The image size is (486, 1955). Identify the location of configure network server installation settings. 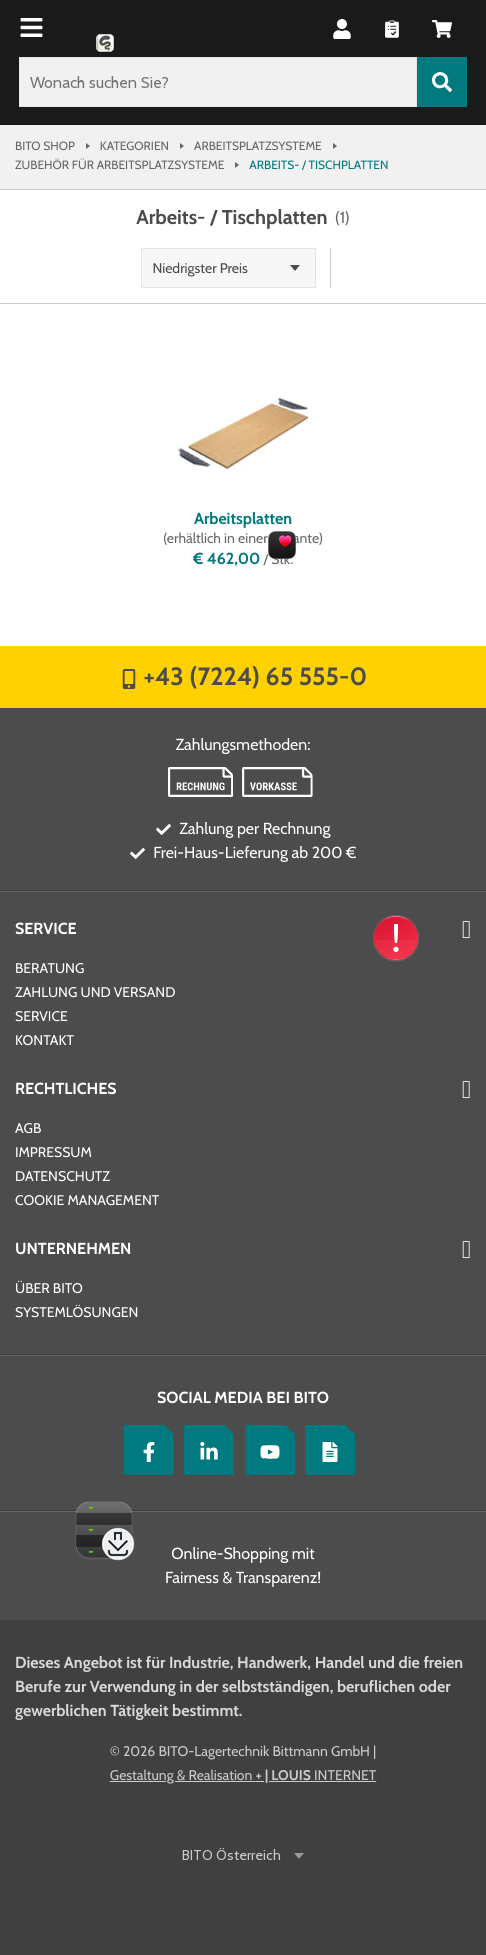
(104, 1530).